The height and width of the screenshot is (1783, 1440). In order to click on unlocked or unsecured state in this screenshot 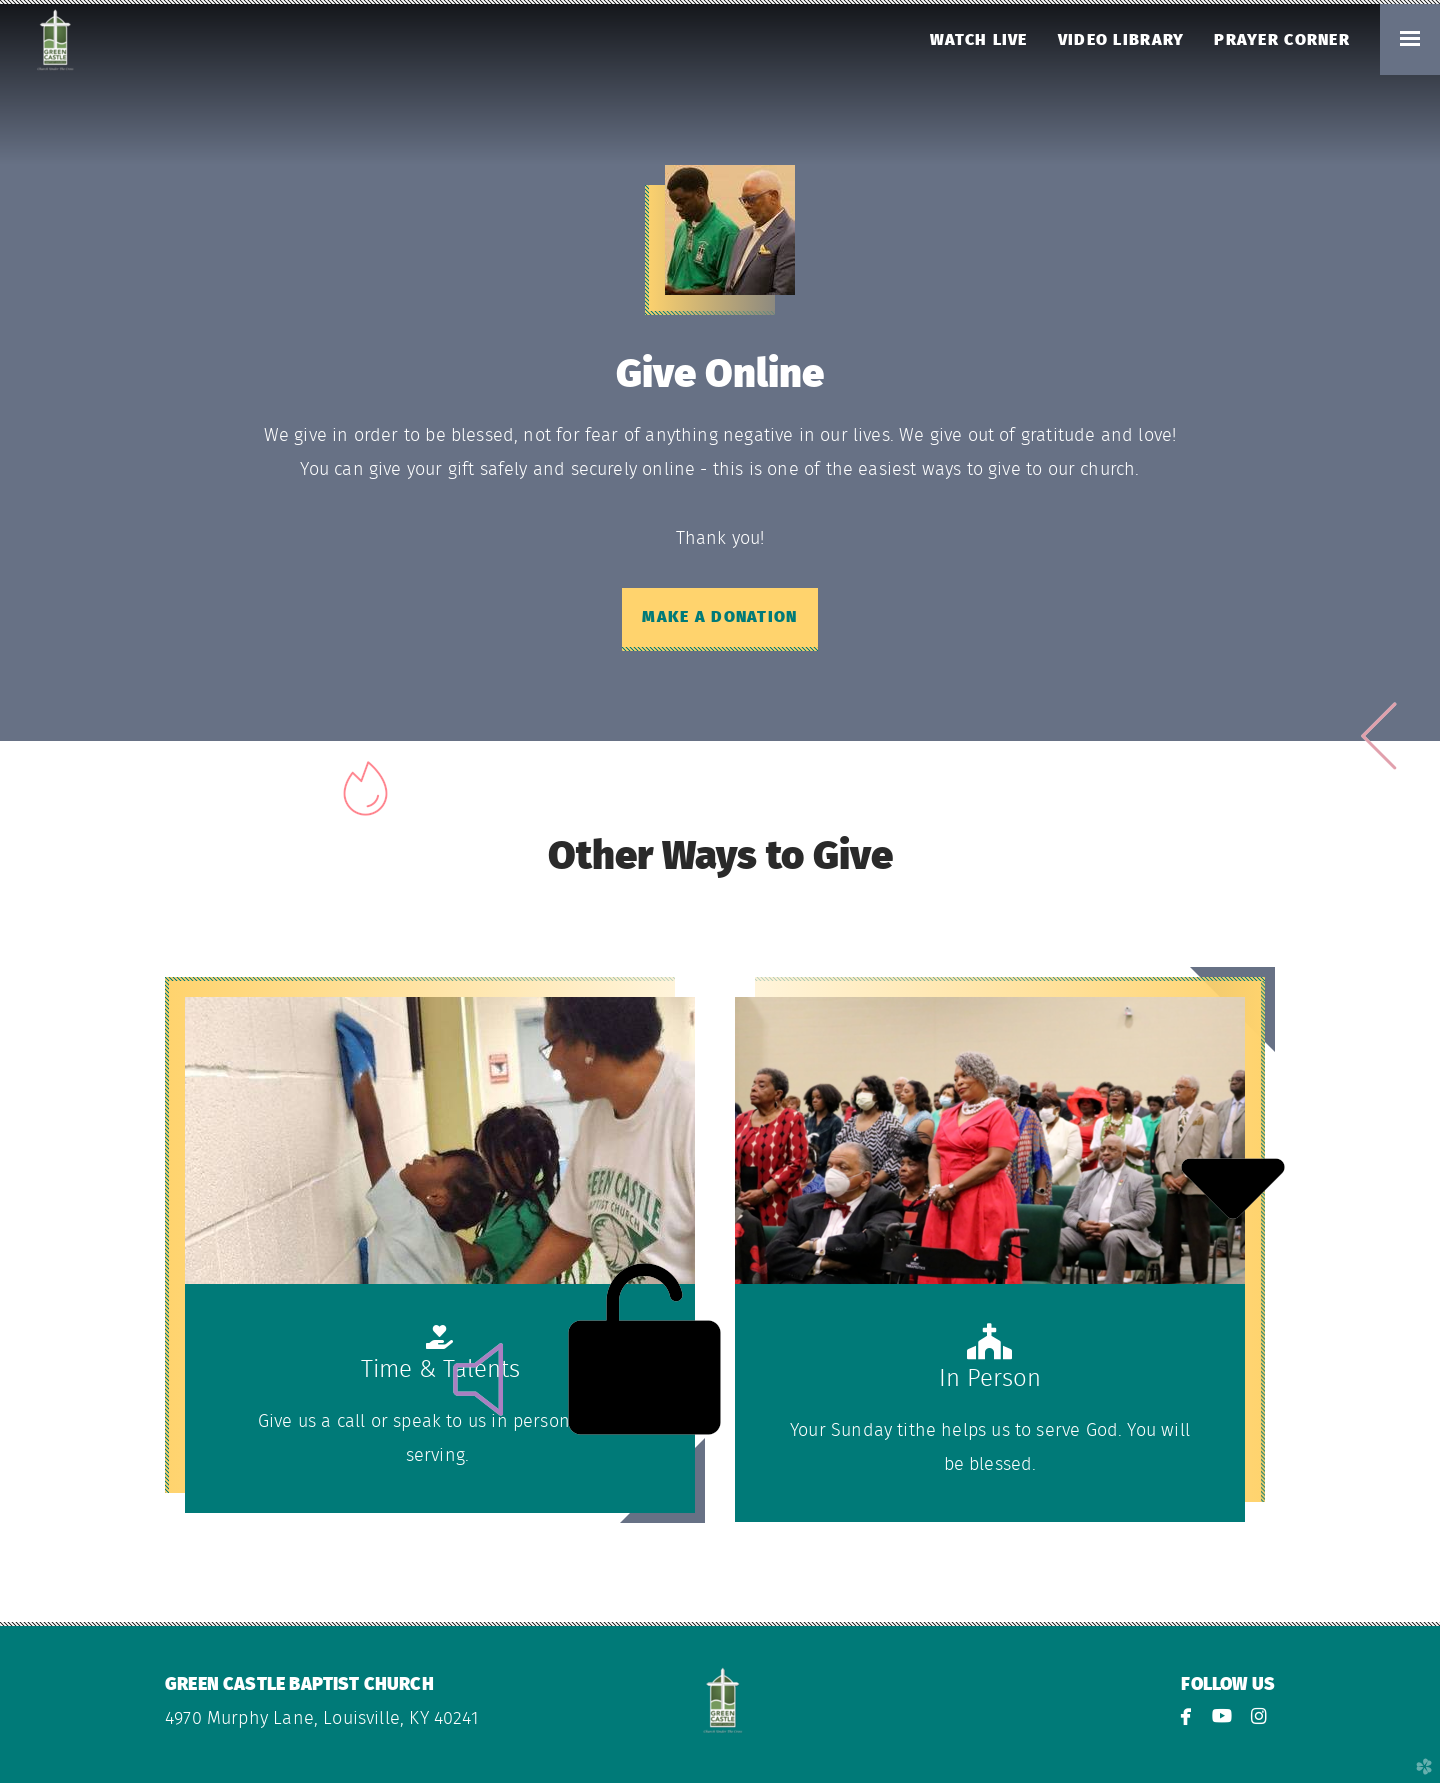, I will do `click(644, 1358)`.